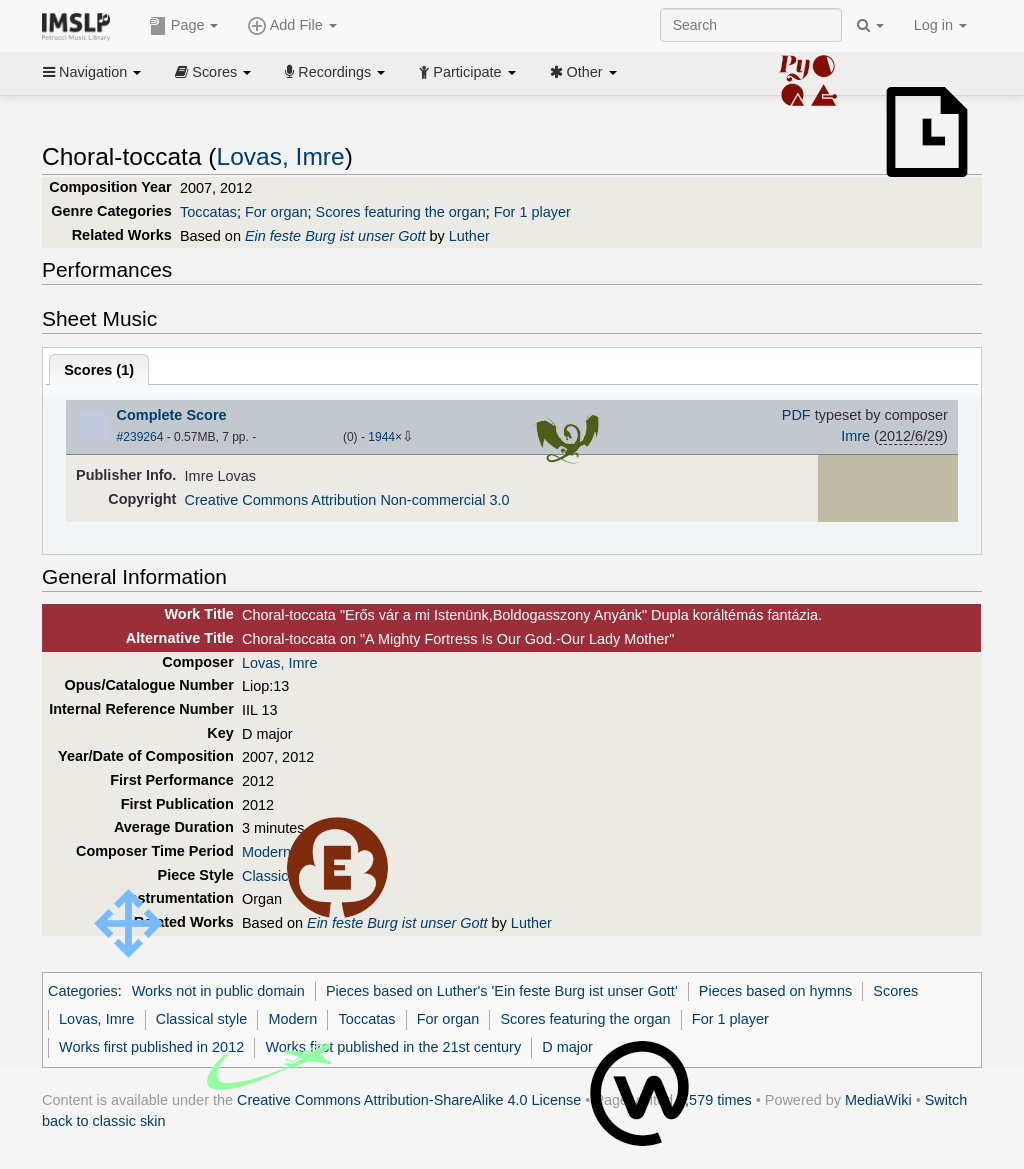 The width and height of the screenshot is (1024, 1169). What do you see at coordinates (128, 923) in the screenshot?
I see `drag to reposition element` at bounding box center [128, 923].